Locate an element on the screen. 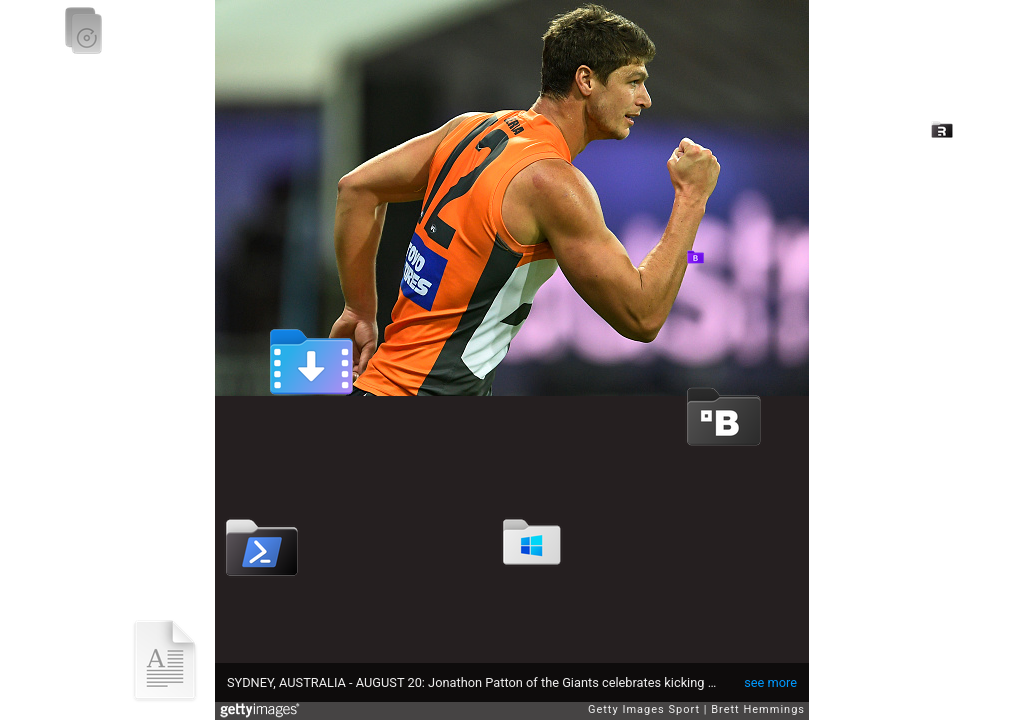 This screenshot has width=1024, height=720. open folder containing PowerShell scripts is located at coordinates (261, 549).